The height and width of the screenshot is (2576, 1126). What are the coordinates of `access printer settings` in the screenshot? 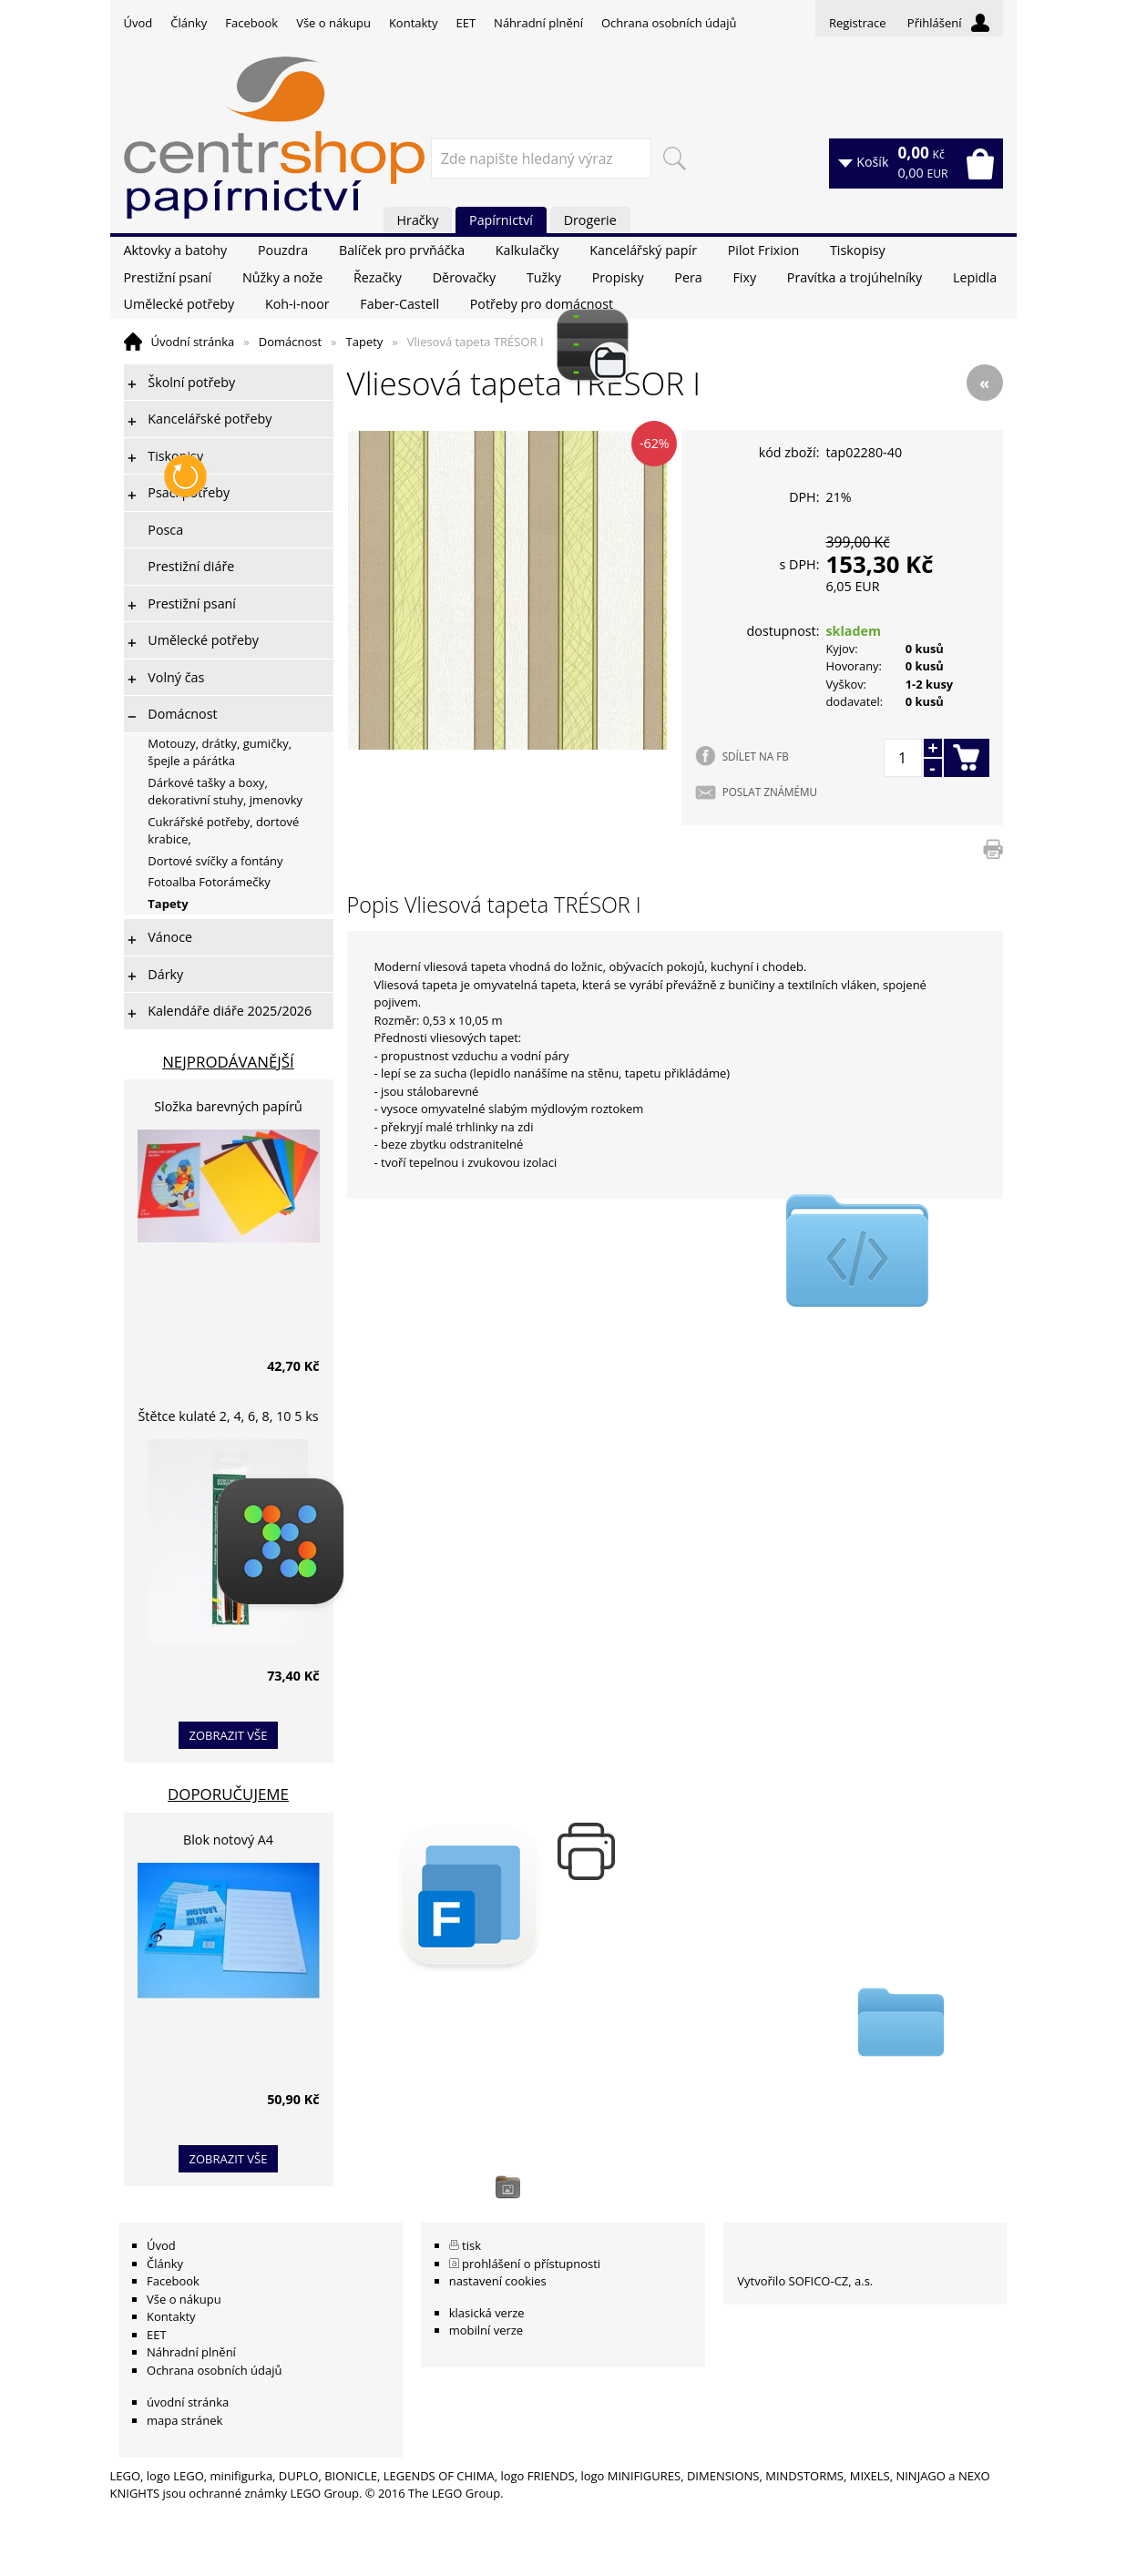 It's located at (586, 1851).